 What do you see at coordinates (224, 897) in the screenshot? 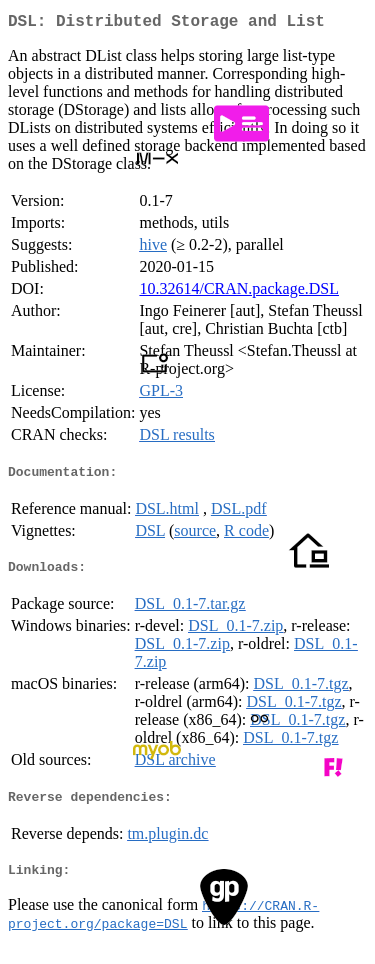
I see `open guitar pro application` at bounding box center [224, 897].